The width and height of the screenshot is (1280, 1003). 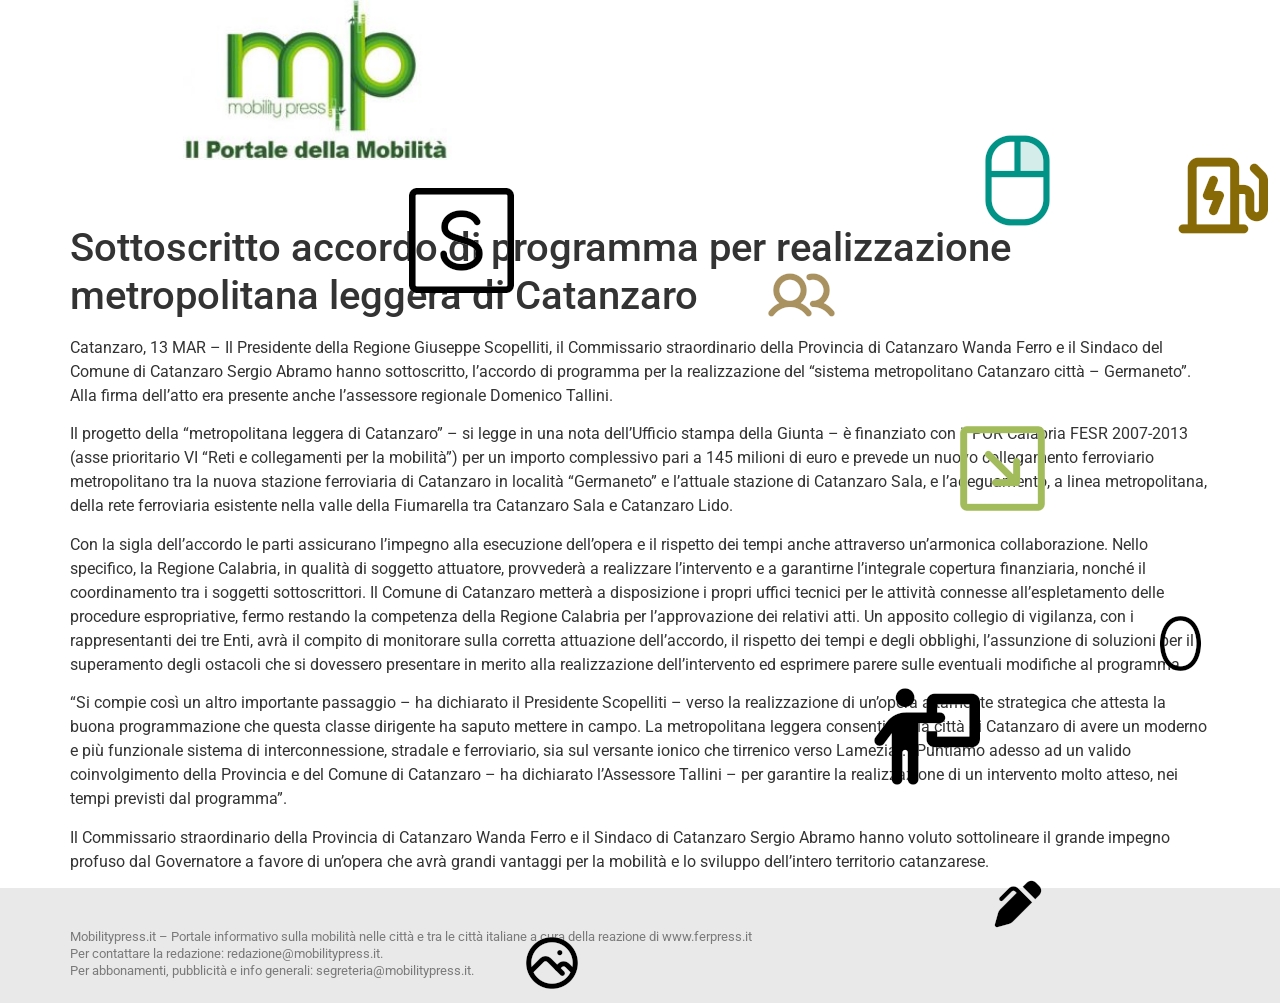 What do you see at coordinates (461, 240) in the screenshot?
I see `link to stripe payment services` at bounding box center [461, 240].